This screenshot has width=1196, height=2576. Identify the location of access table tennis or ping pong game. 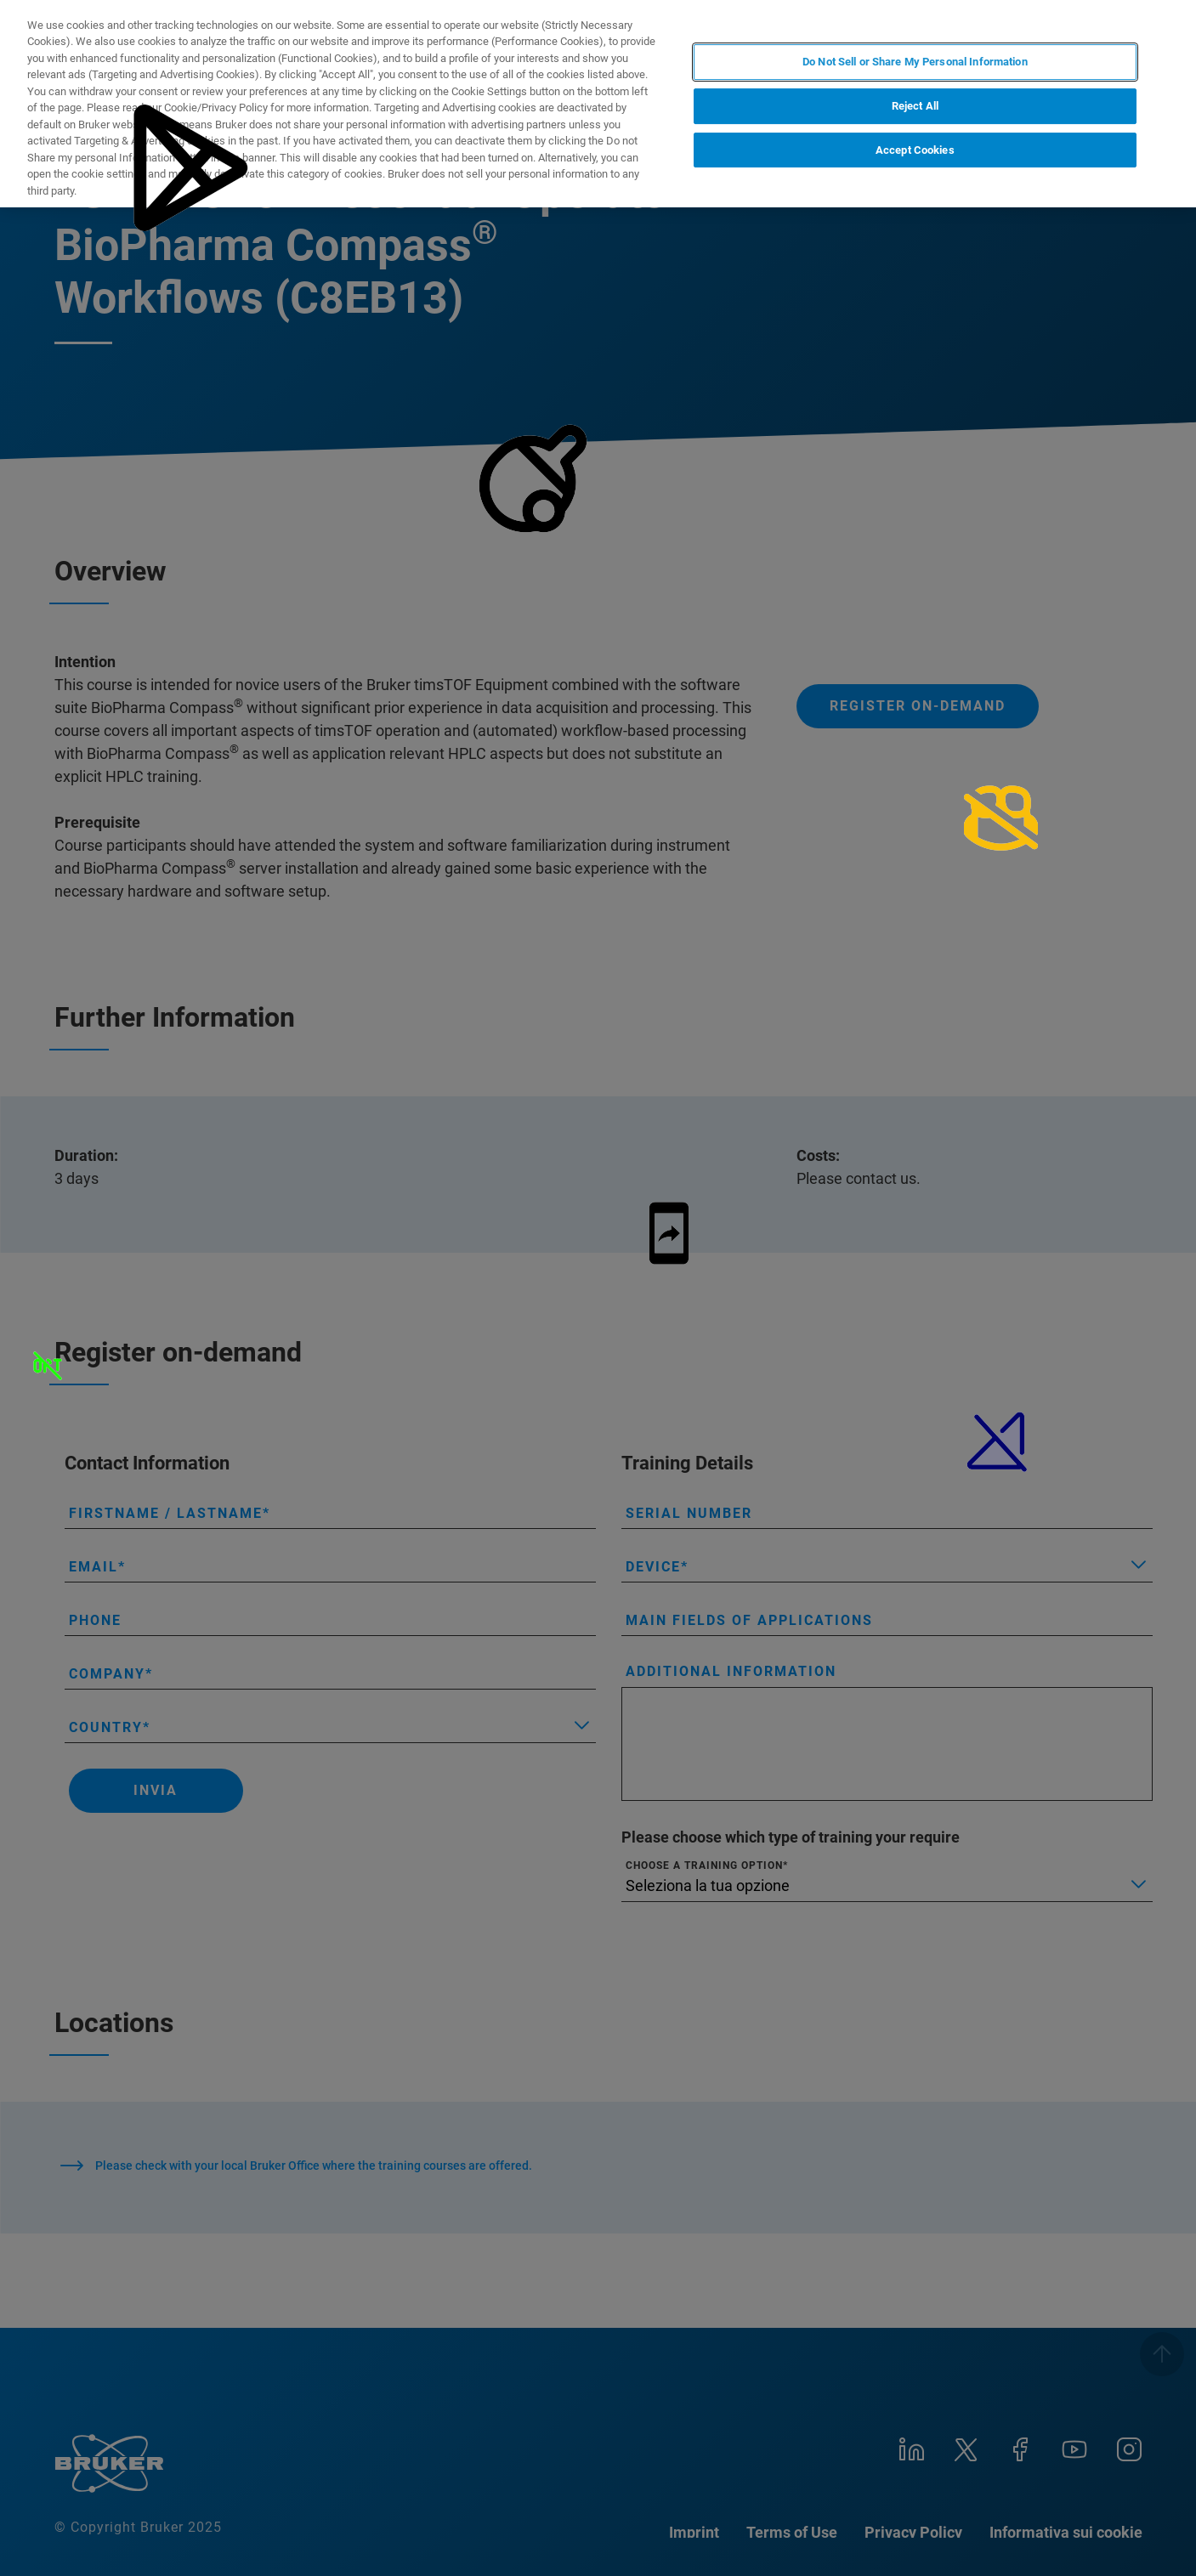
(533, 478).